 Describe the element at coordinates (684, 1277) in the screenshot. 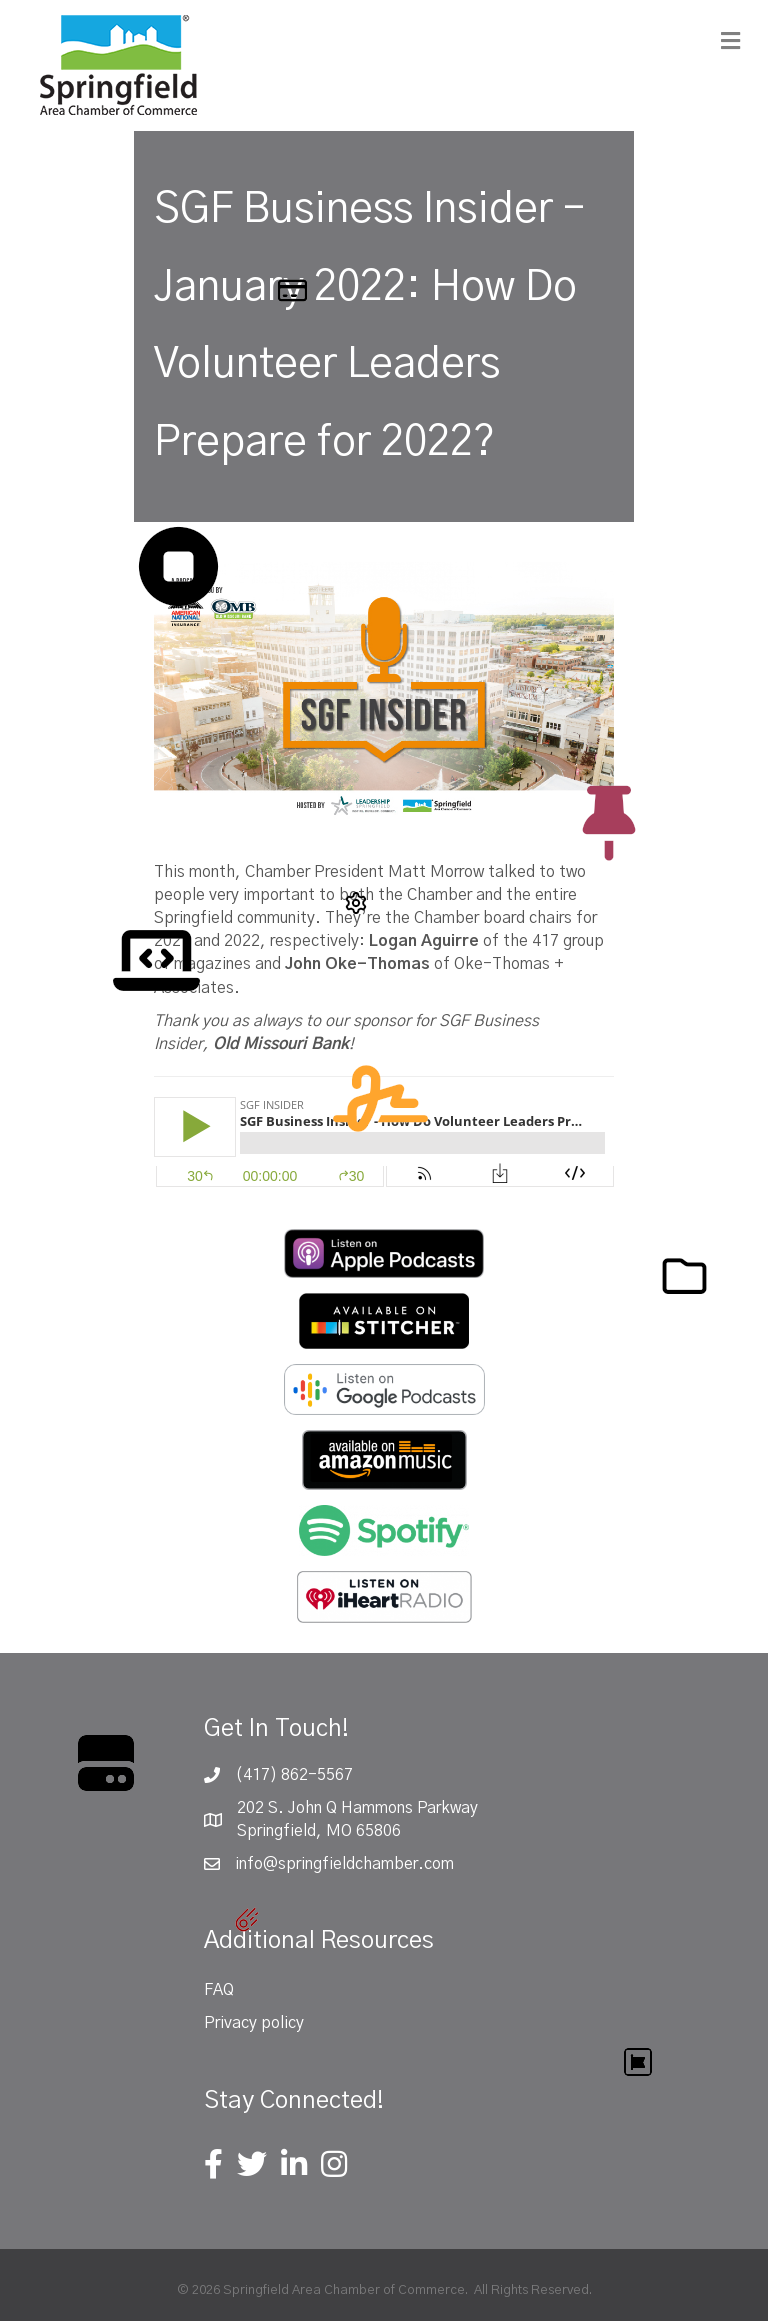

I see `open file folder` at that location.